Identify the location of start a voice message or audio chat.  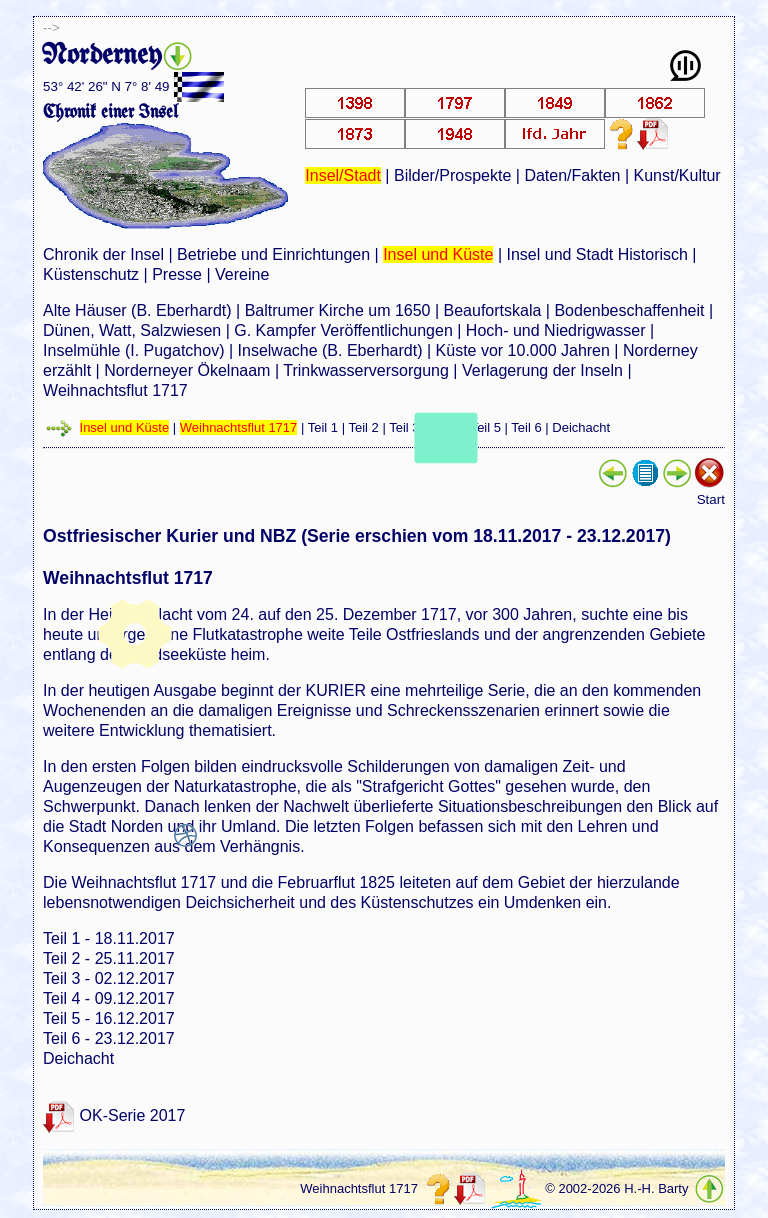
(685, 65).